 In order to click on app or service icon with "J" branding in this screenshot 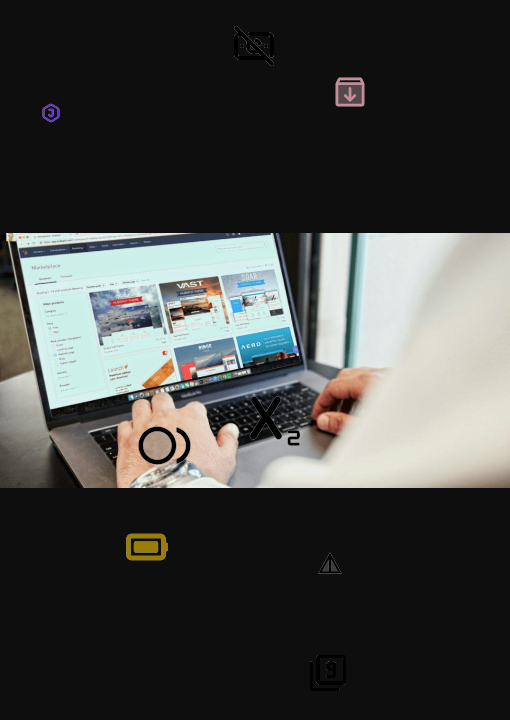, I will do `click(51, 113)`.